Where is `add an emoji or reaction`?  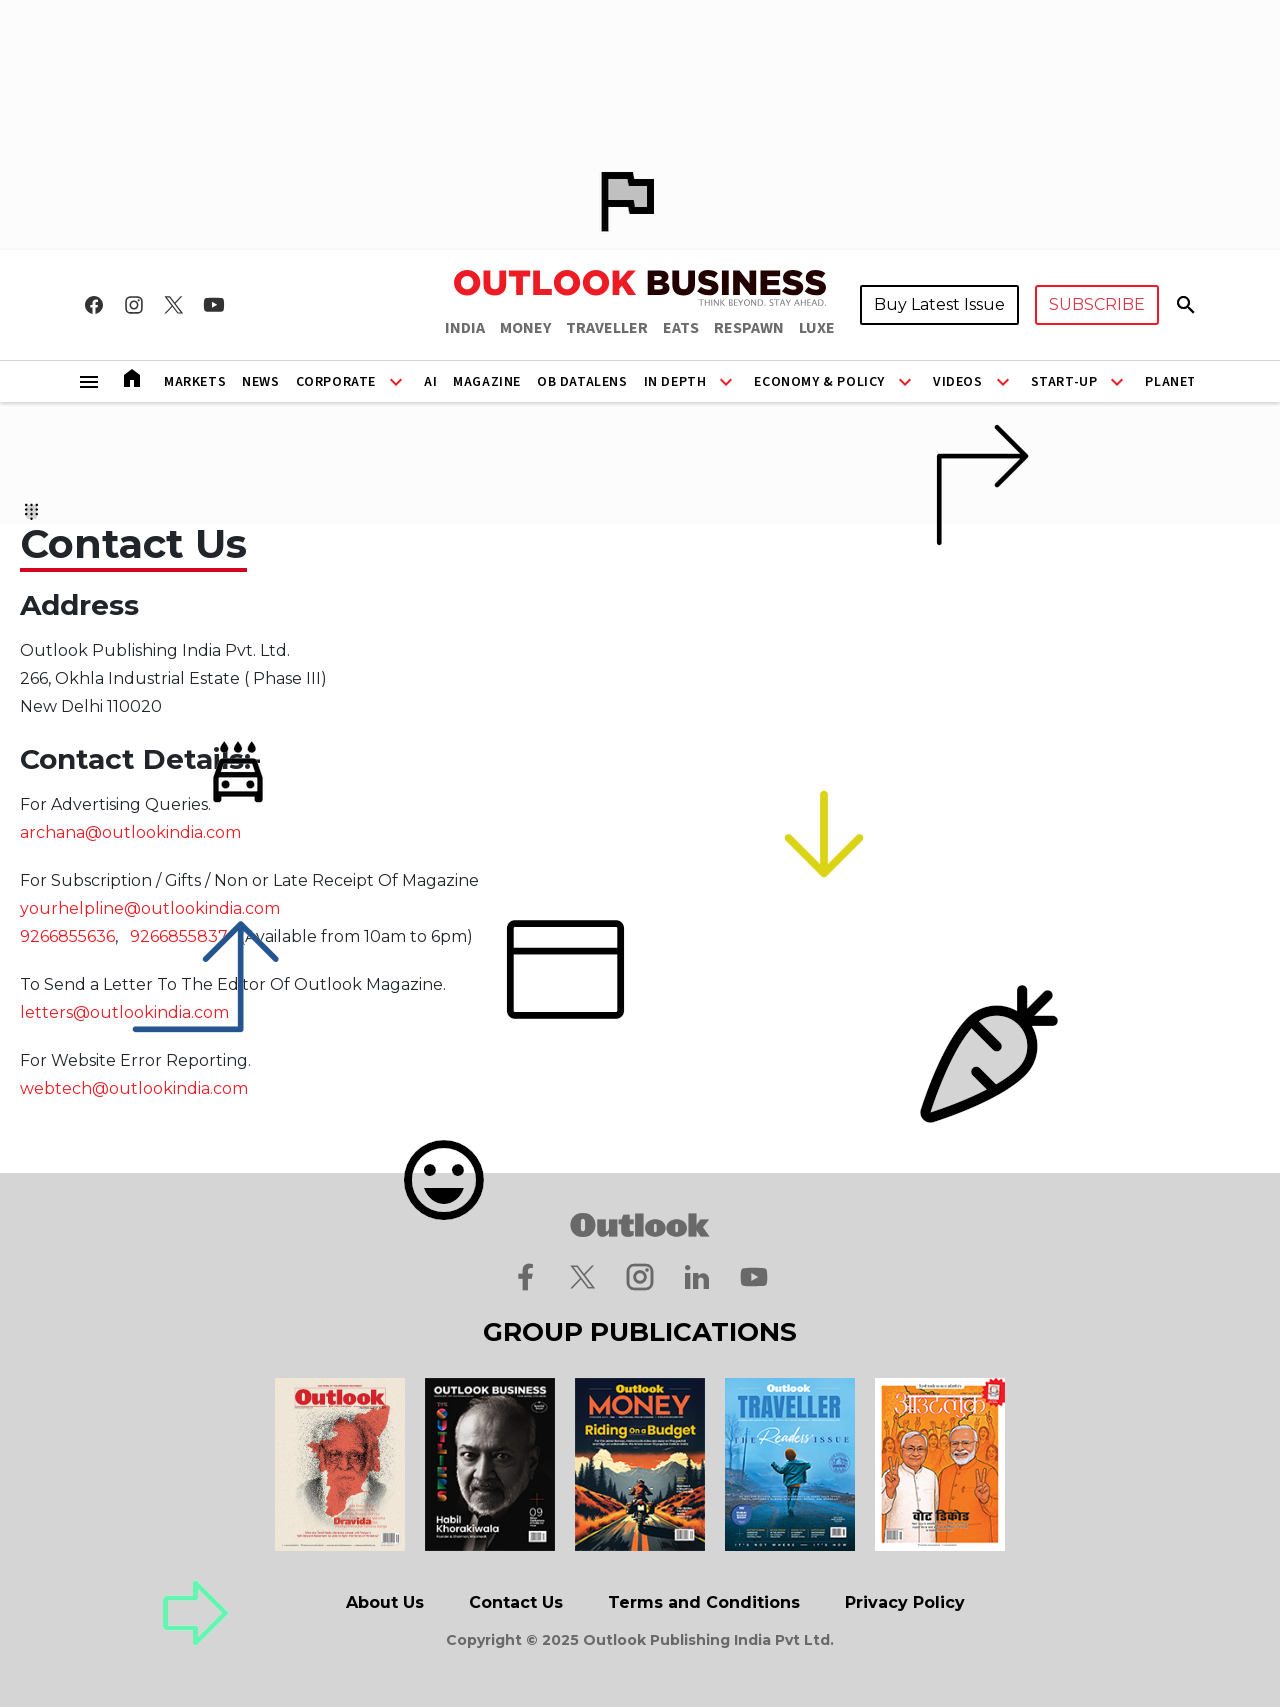
add an emoji or reaction is located at coordinates (444, 1180).